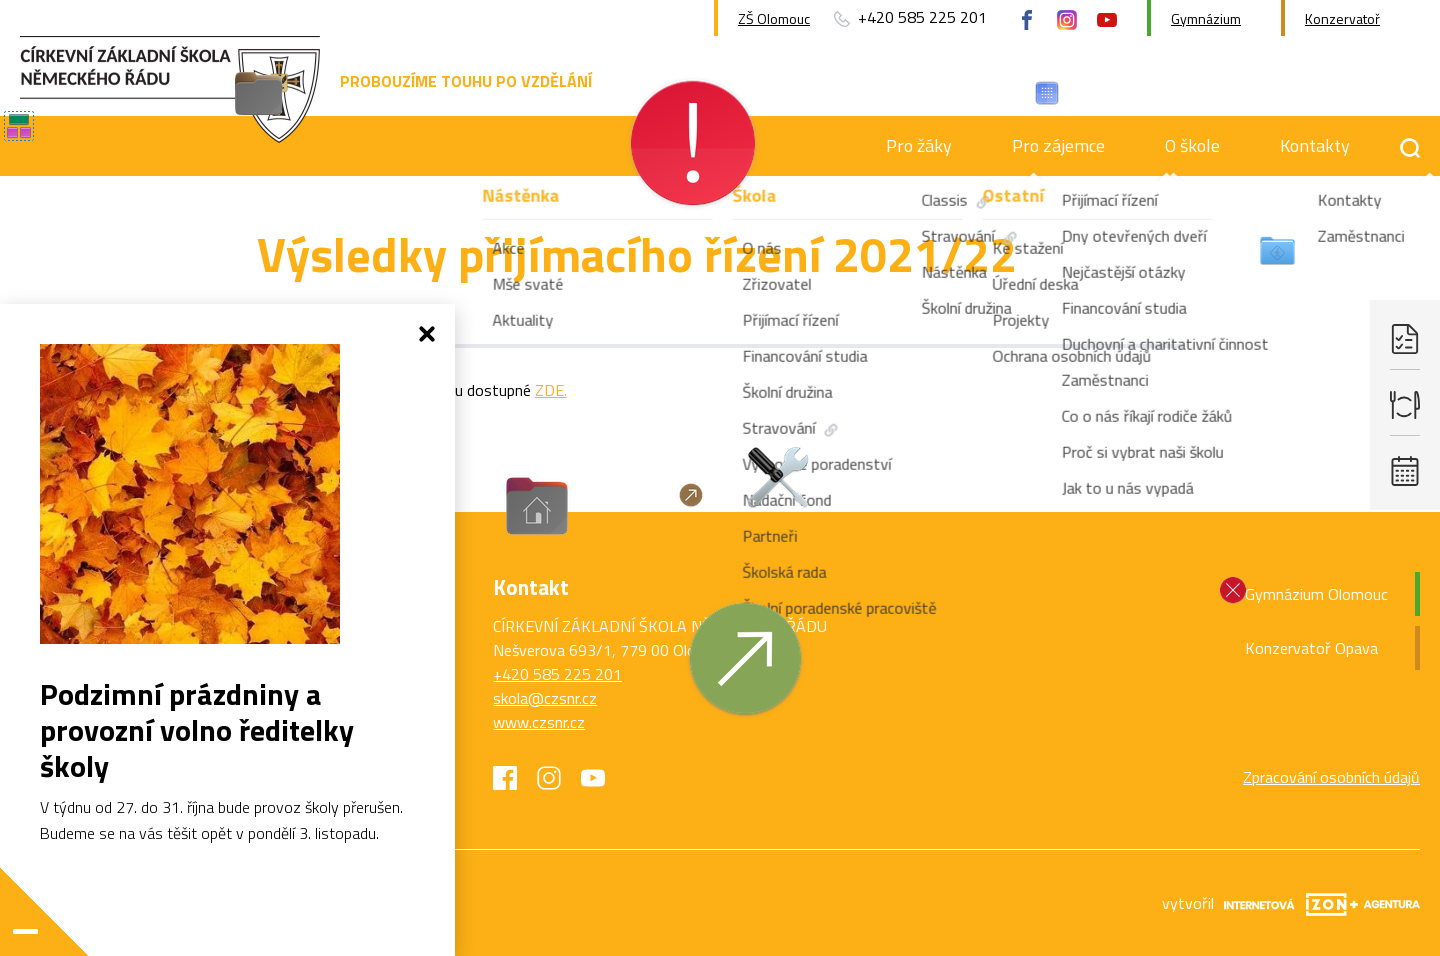 Image resolution: width=1440 pixels, height=956 pixels. Describe the element at coordinates (1233, 590) in the screenshot. I see `indicates a file cannot sync to Dropbox` at that location.